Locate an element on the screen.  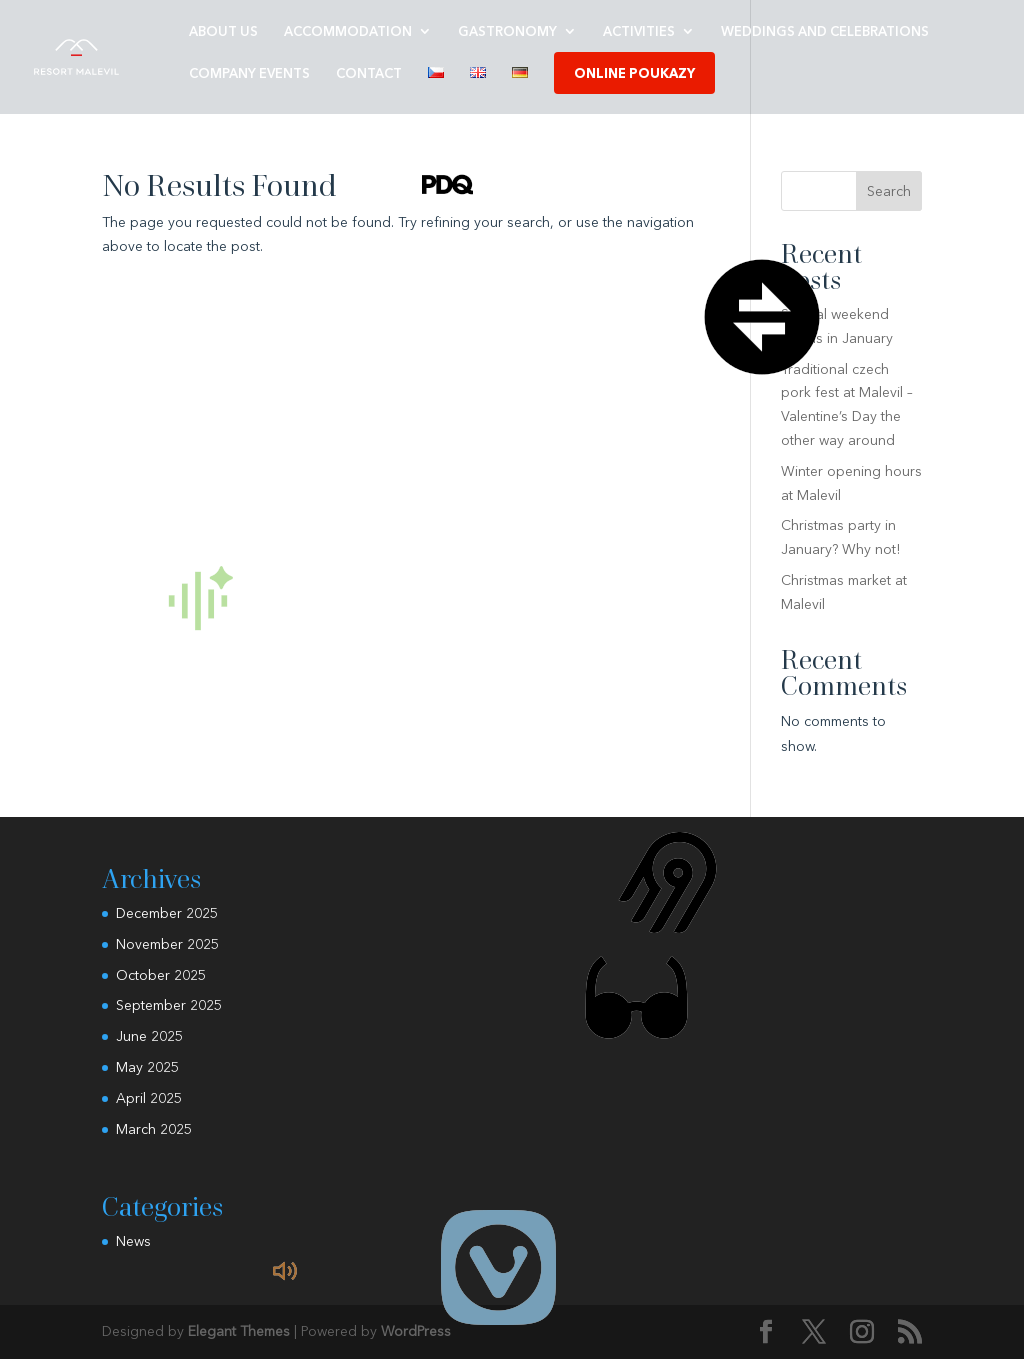
exchange or swap currencies is located at coordinates (762, 317).